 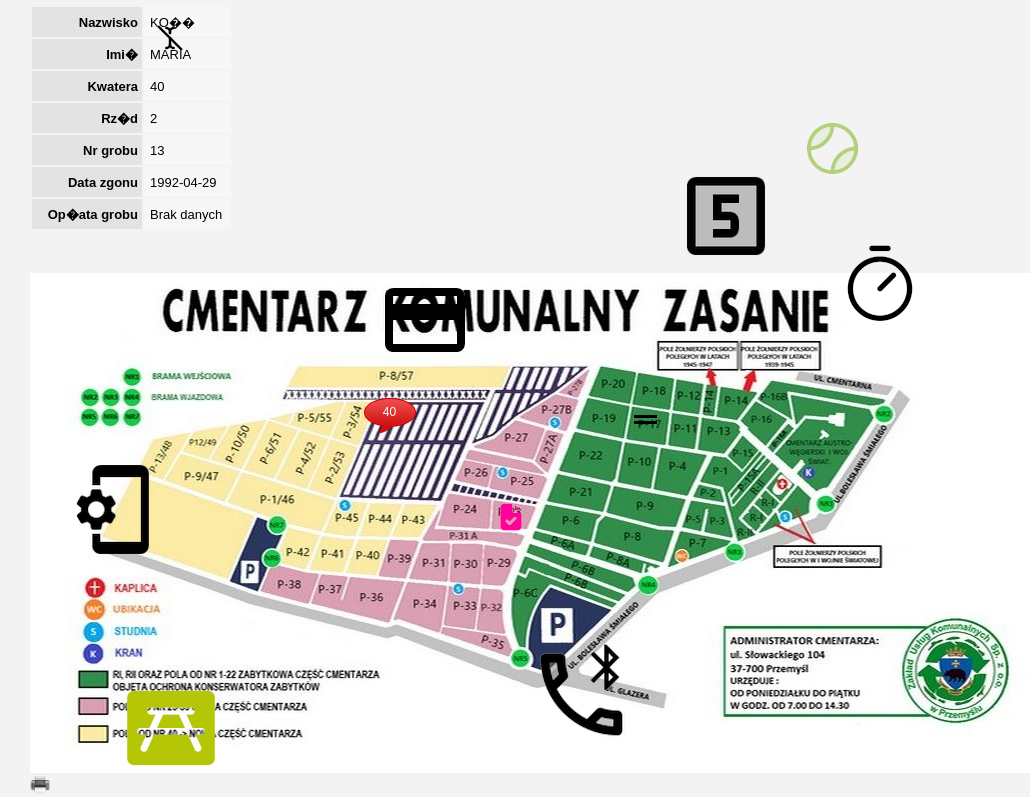 I want to click on set a countdown timer, so click(x=880, y=286).